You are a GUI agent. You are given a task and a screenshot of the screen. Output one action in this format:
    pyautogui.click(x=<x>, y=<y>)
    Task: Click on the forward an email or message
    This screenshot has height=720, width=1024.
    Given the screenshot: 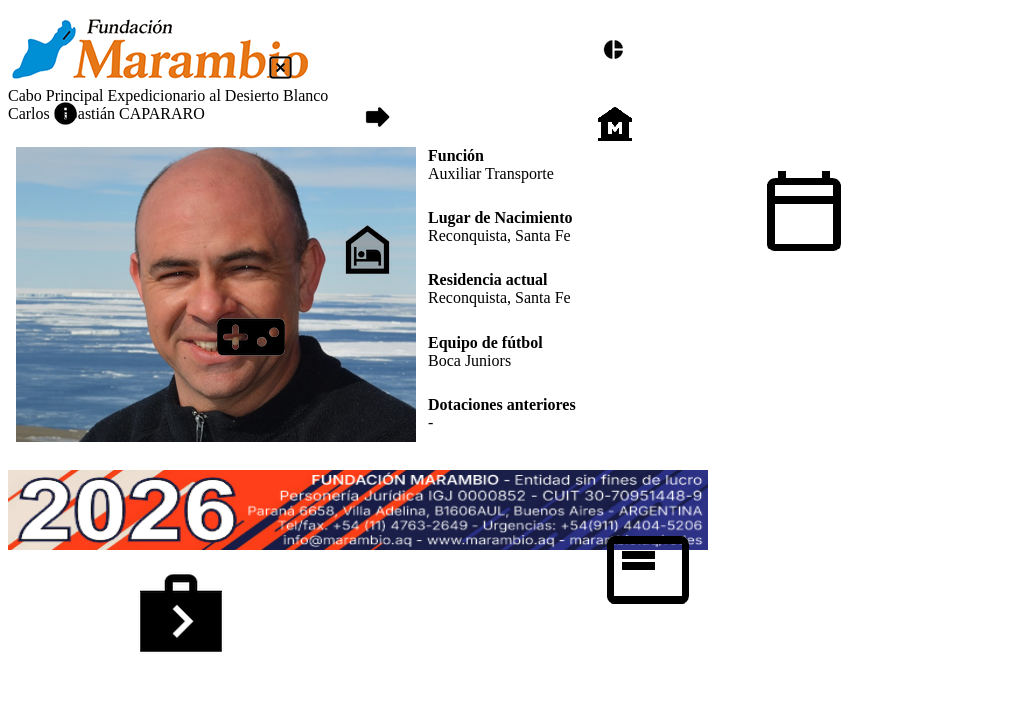 What is the action you would take?
    pyautogui.click(x=378, y=117)
    